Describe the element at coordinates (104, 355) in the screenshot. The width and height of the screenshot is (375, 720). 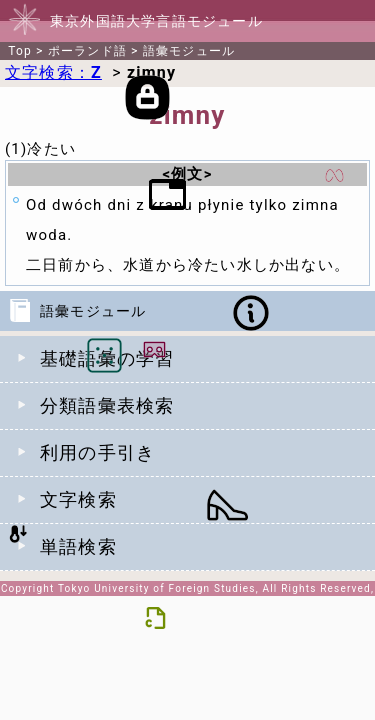
I see `dice showing a roll of five` at that location.